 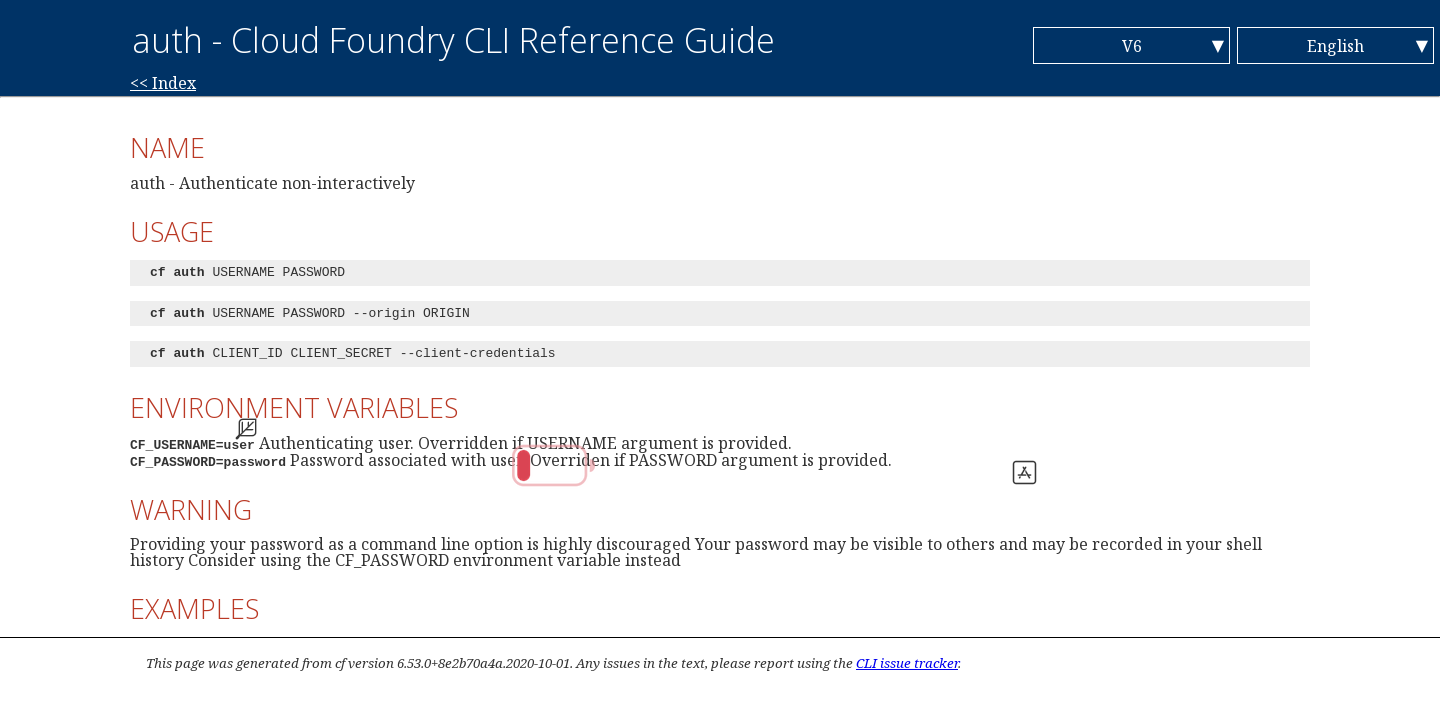 What do you see at coordinates (1024, 472) in the screenshot?
I see `open the app store` at bounding box center [1024, 472].